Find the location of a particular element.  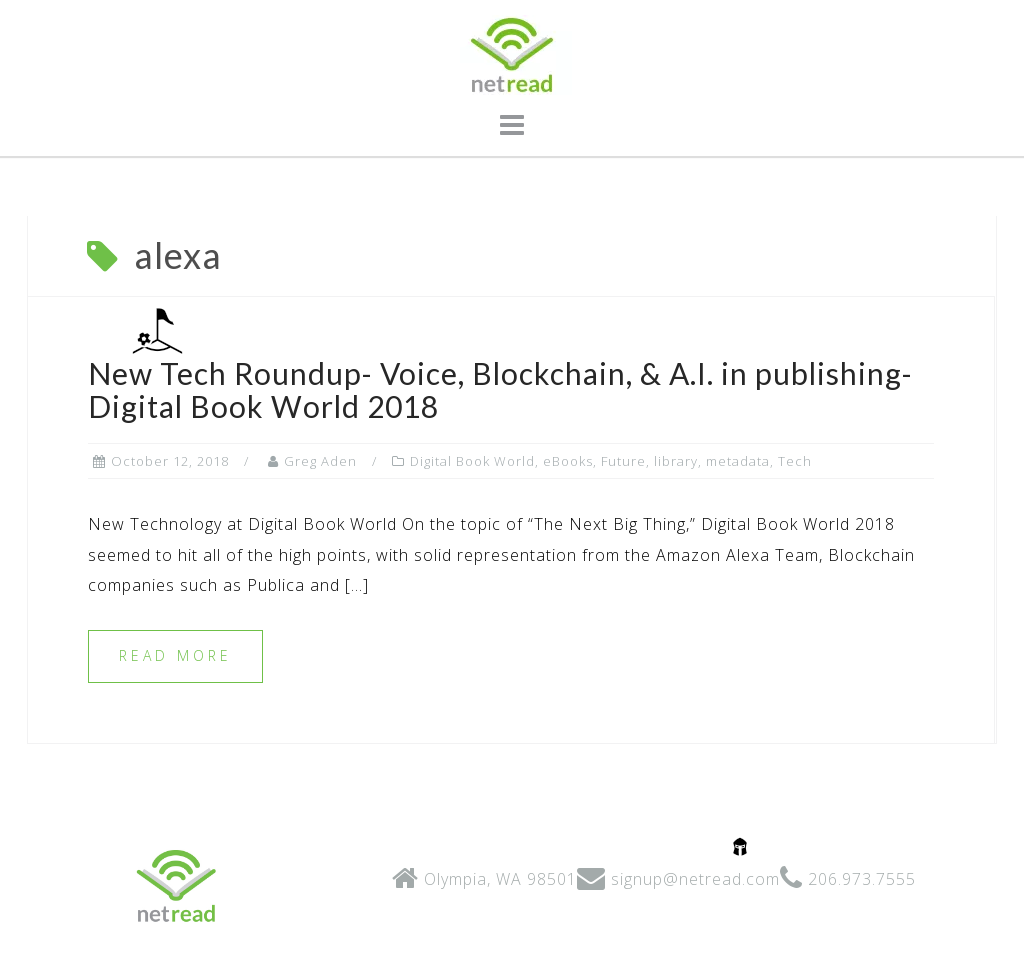

indicates a corner kick in a soccer/football game is located at coordinates (157, 331).